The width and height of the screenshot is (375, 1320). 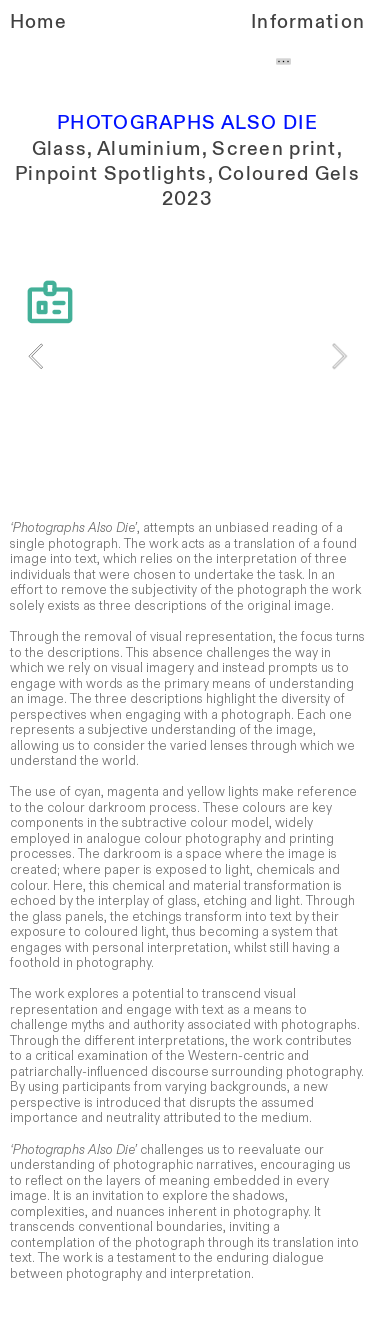 What do you see at coordinates (50, 303) in the screenshot?
I see `view your profile or identification` at bounding box center [50, 303].